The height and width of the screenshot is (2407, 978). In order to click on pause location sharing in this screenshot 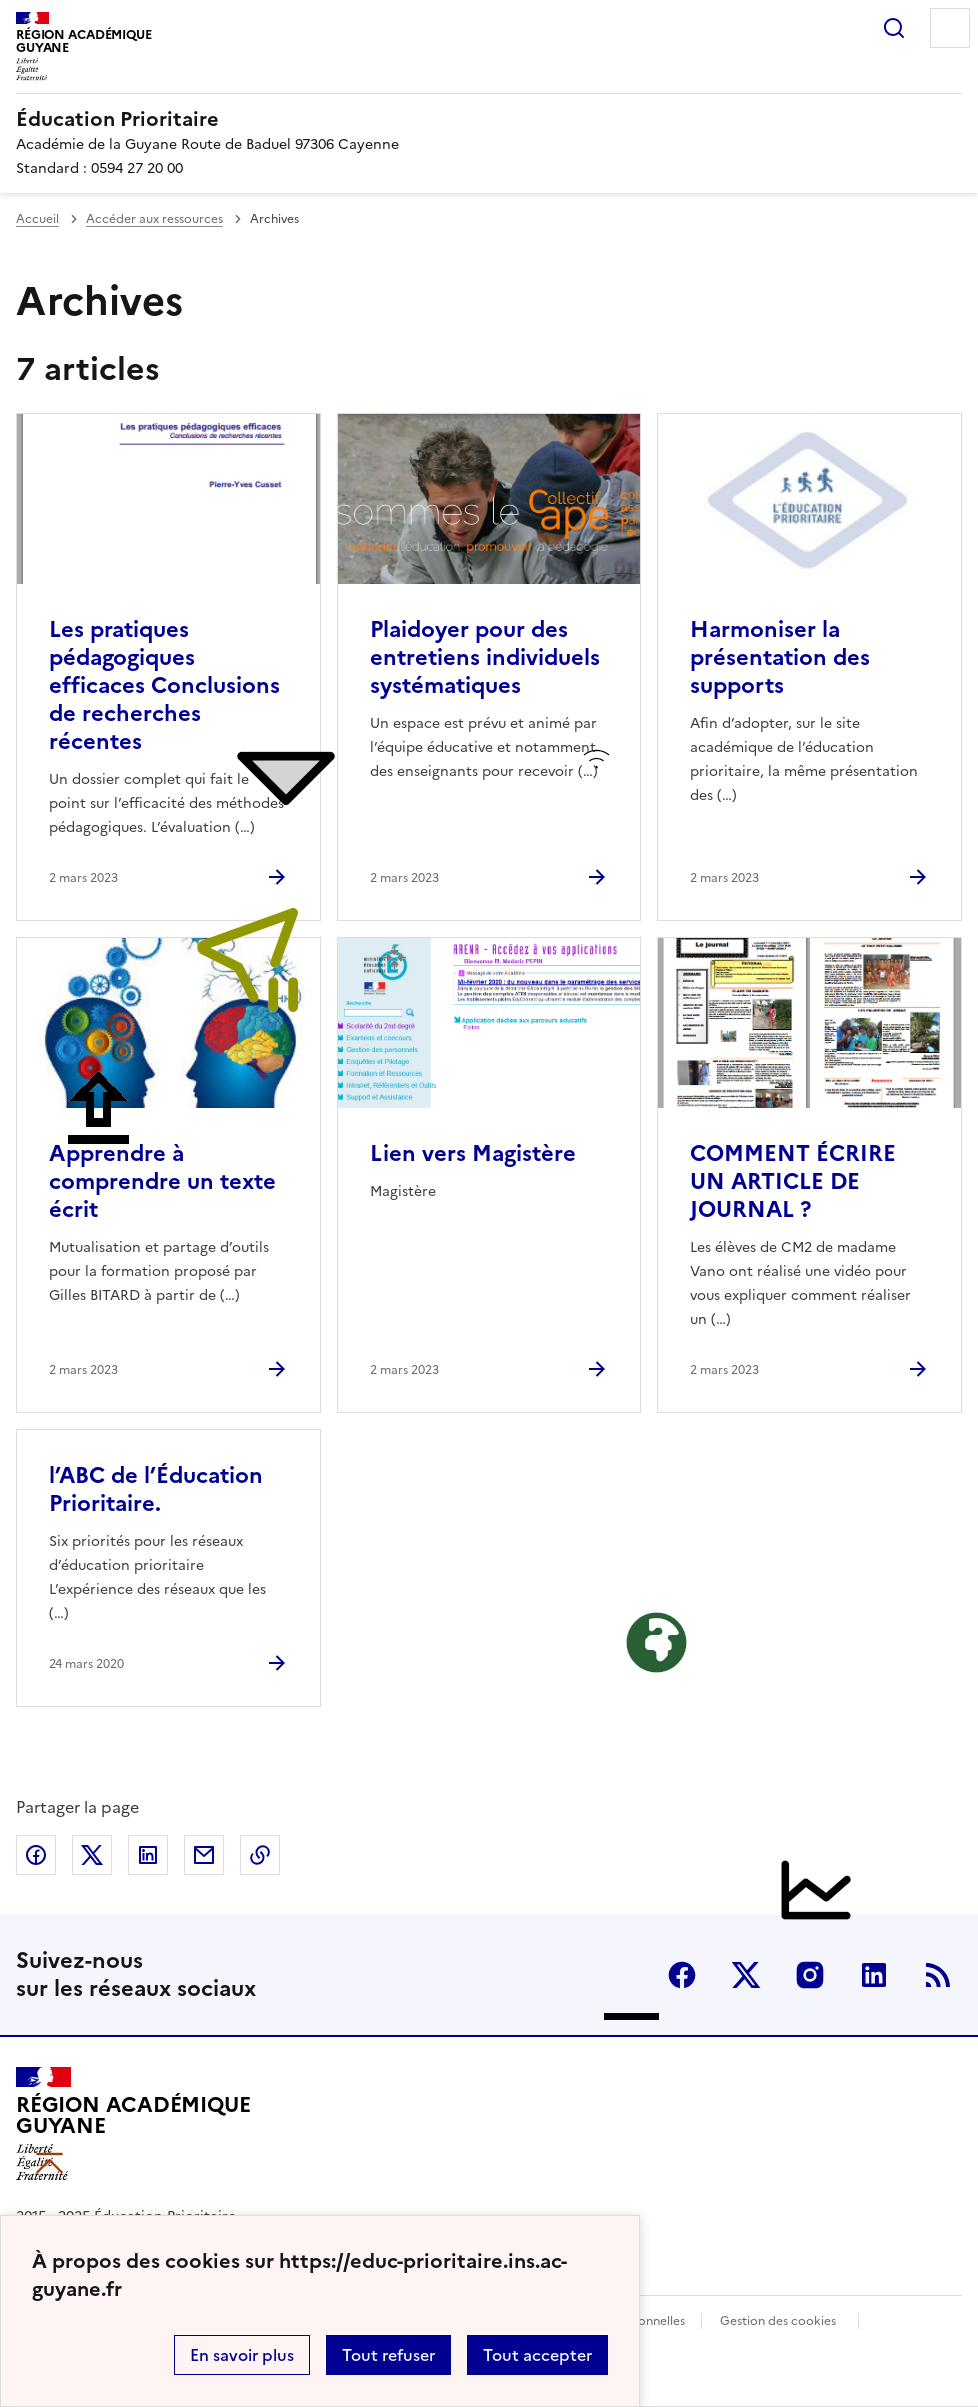, I will do `click(248, 957)`.